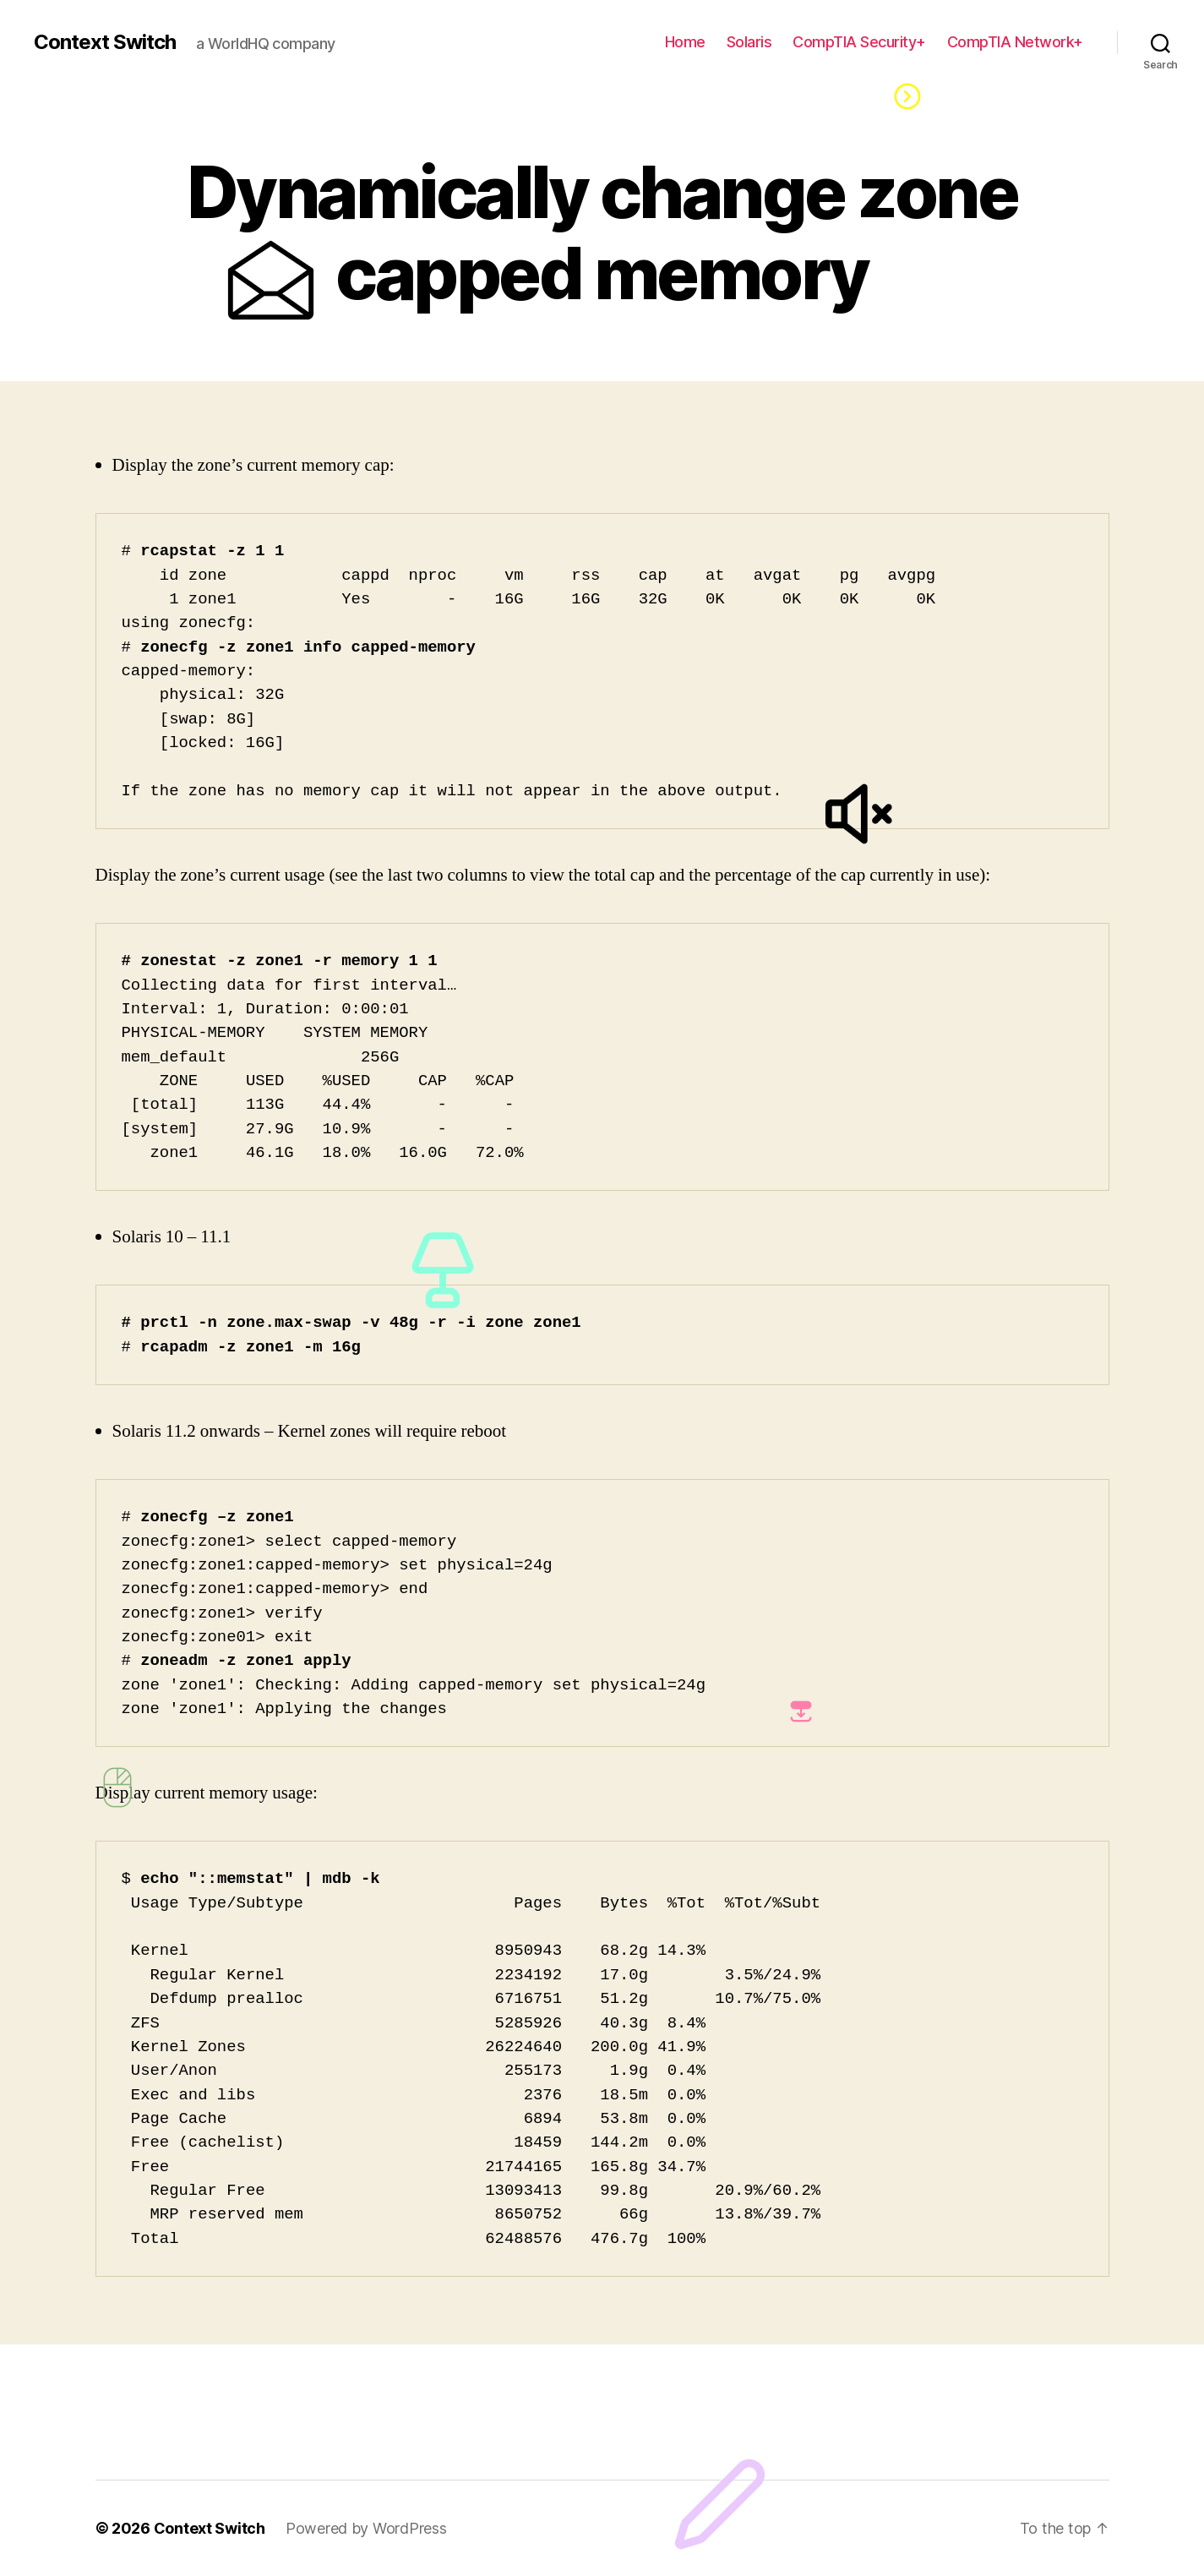 This screenshot has width=1204, height=2576. I want to click on view an opened or read email, so click(270, 283).